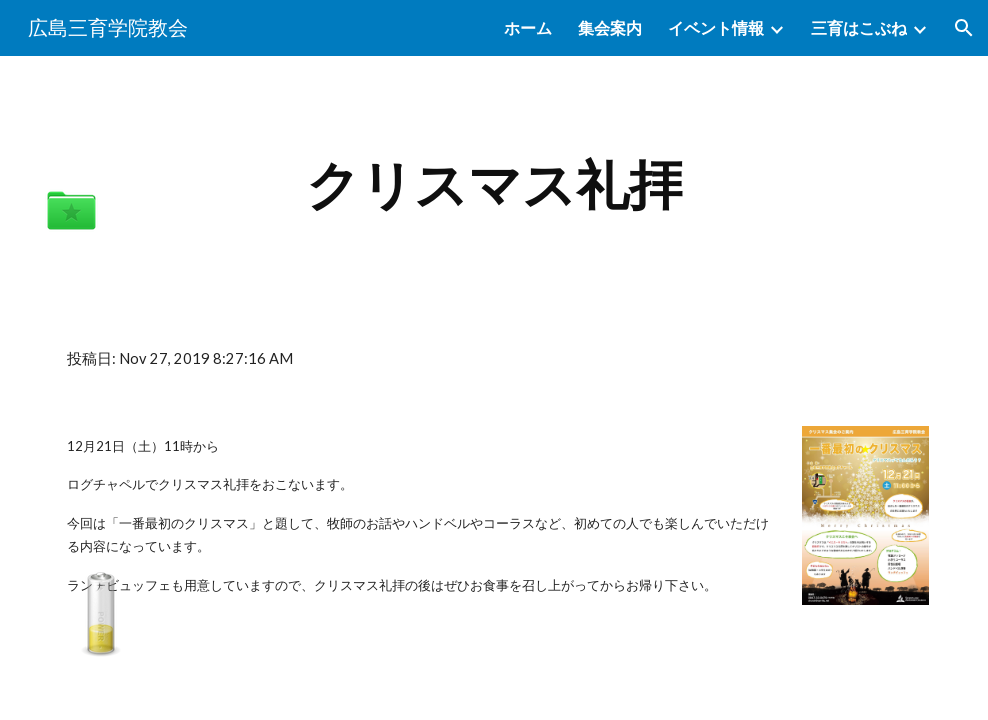 The width and height of the screenshot is (988, 720). What do you see at coordinates (101, 615) in the screenshot?
I see `indicates low battery level` at bounding box center [101, 615].